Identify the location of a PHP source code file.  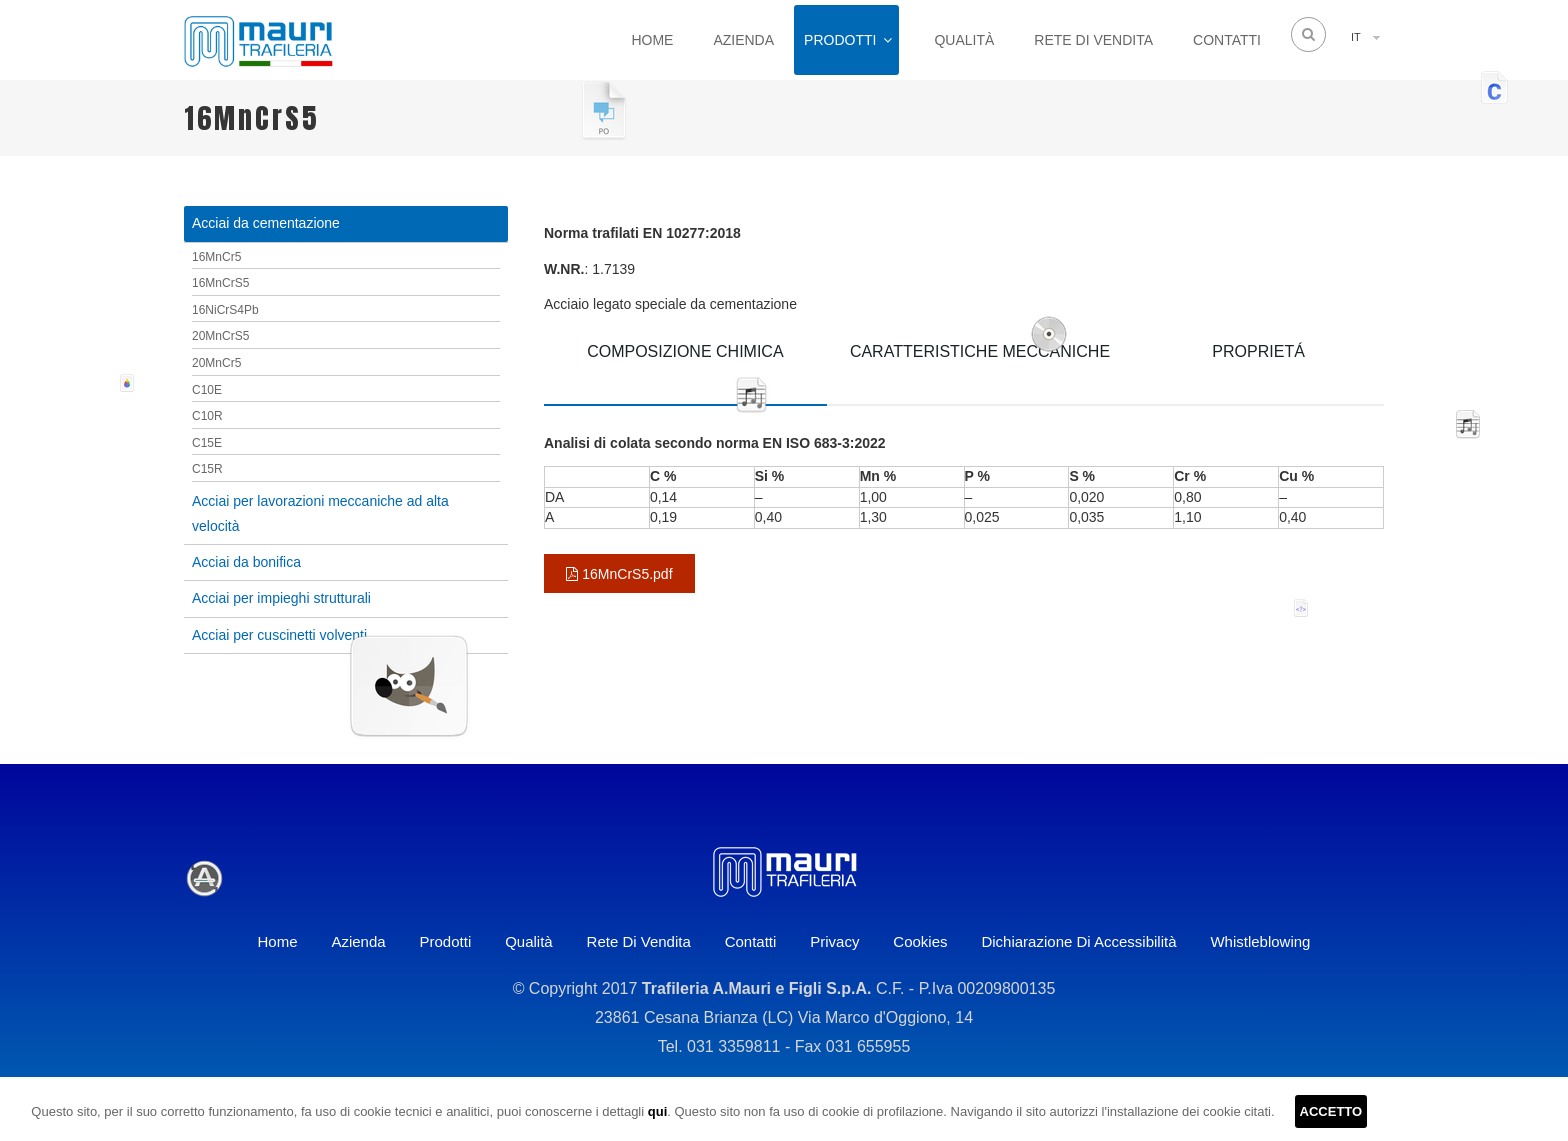
(1301, 608).